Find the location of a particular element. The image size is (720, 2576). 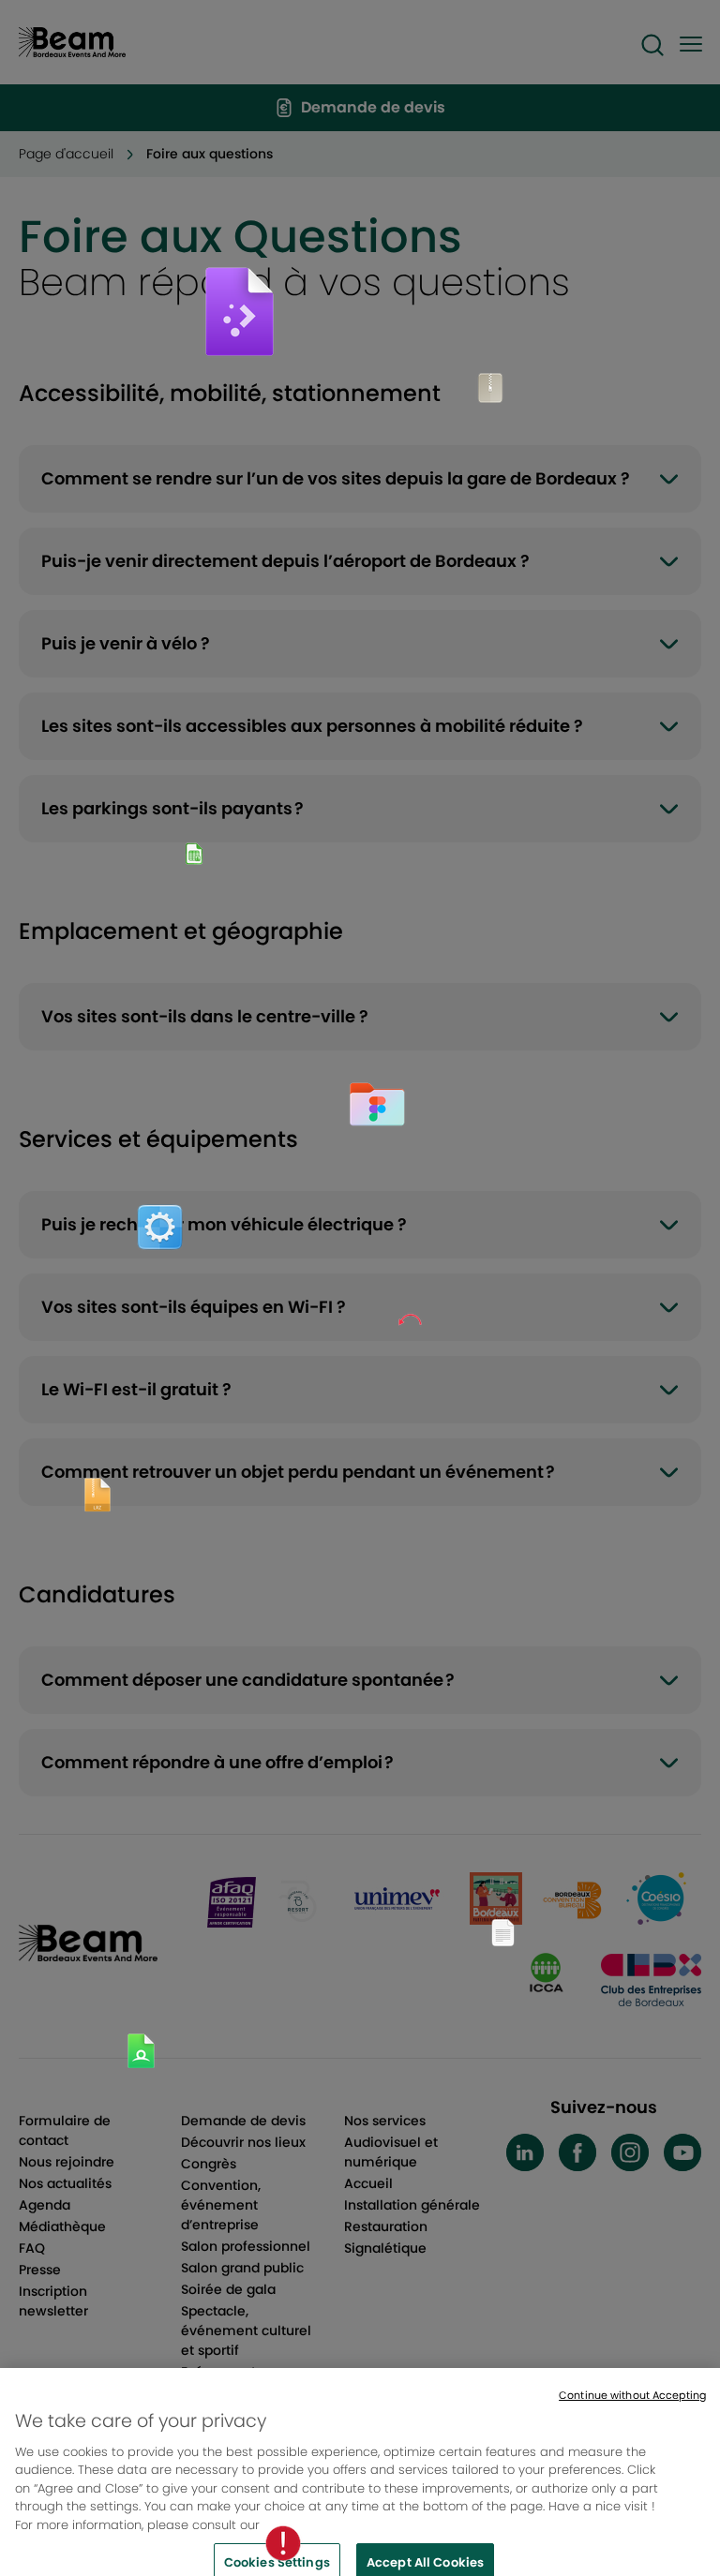

an lrzip compressed archive file is located at coordinates (98, 1496).